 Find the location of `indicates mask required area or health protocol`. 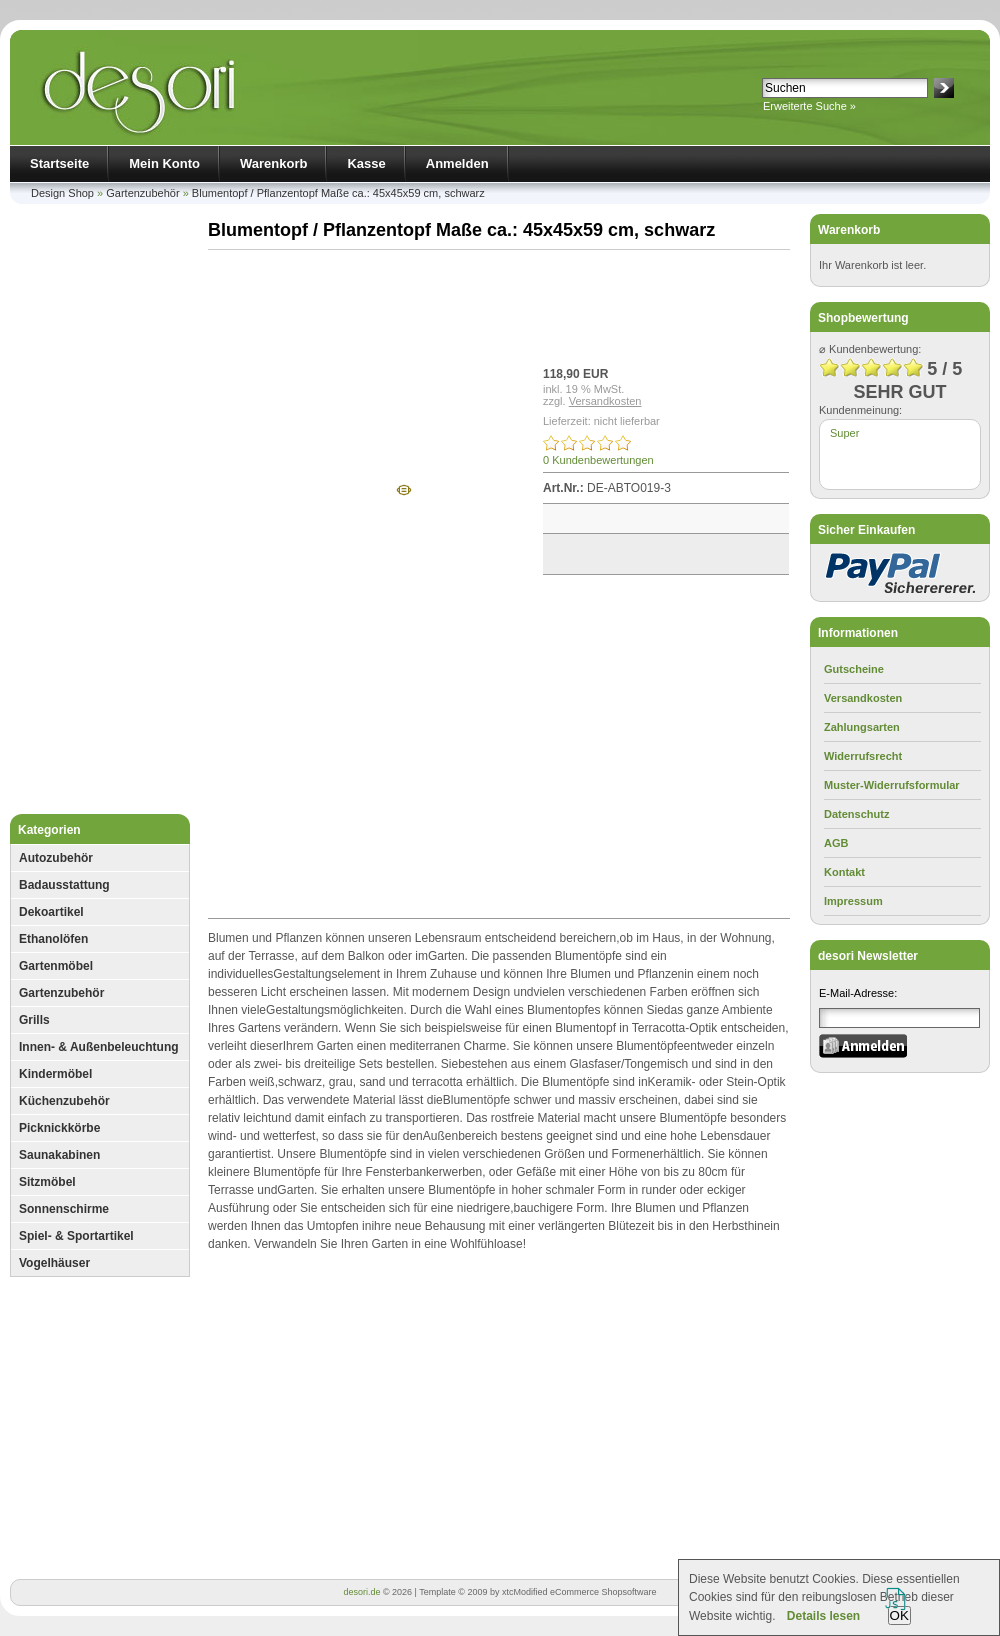

indicates mask required area or health protocol is located at coordinates (404, 490).